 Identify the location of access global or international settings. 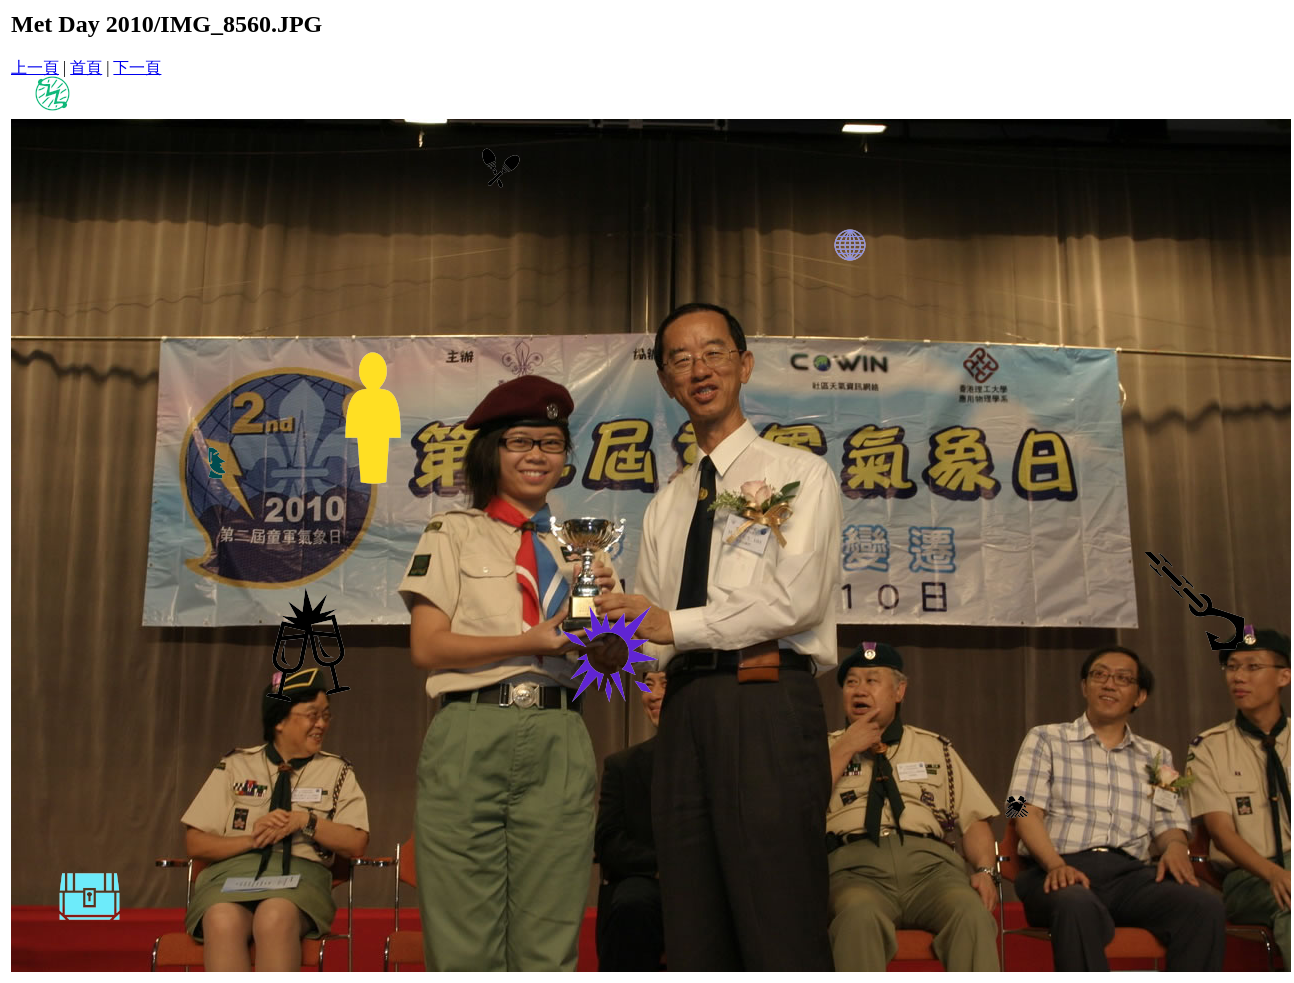
(850, 245).